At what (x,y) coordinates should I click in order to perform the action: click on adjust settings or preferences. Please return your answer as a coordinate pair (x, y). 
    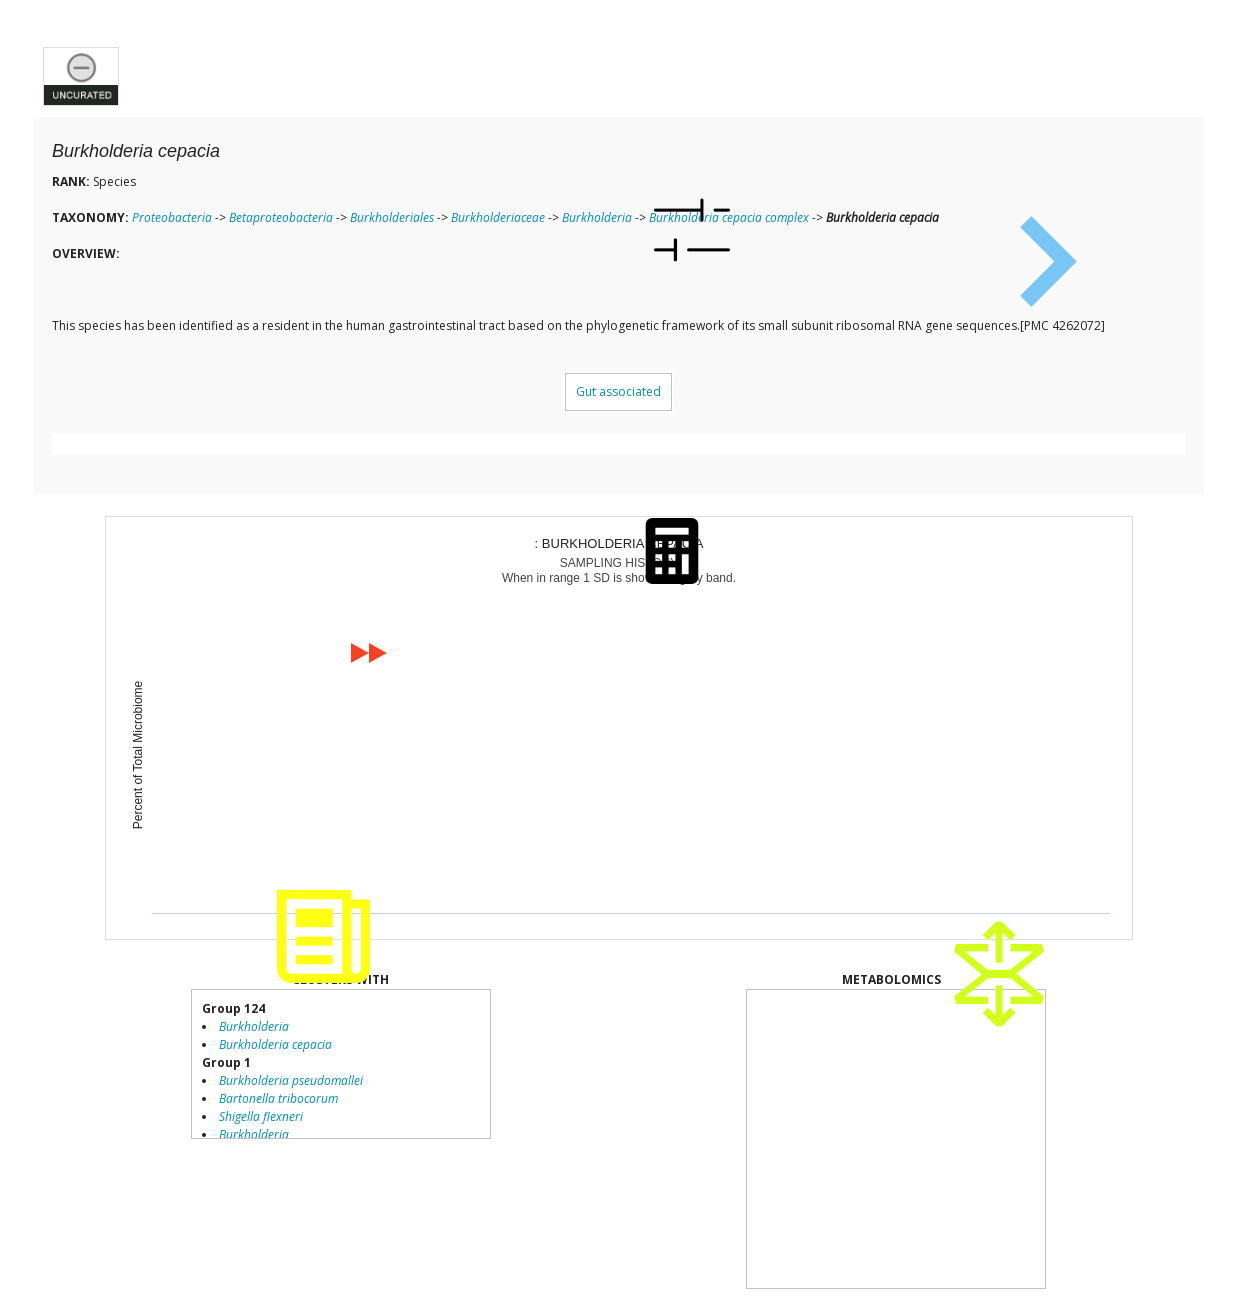
    Looking at the image, I should click on (692, 230).